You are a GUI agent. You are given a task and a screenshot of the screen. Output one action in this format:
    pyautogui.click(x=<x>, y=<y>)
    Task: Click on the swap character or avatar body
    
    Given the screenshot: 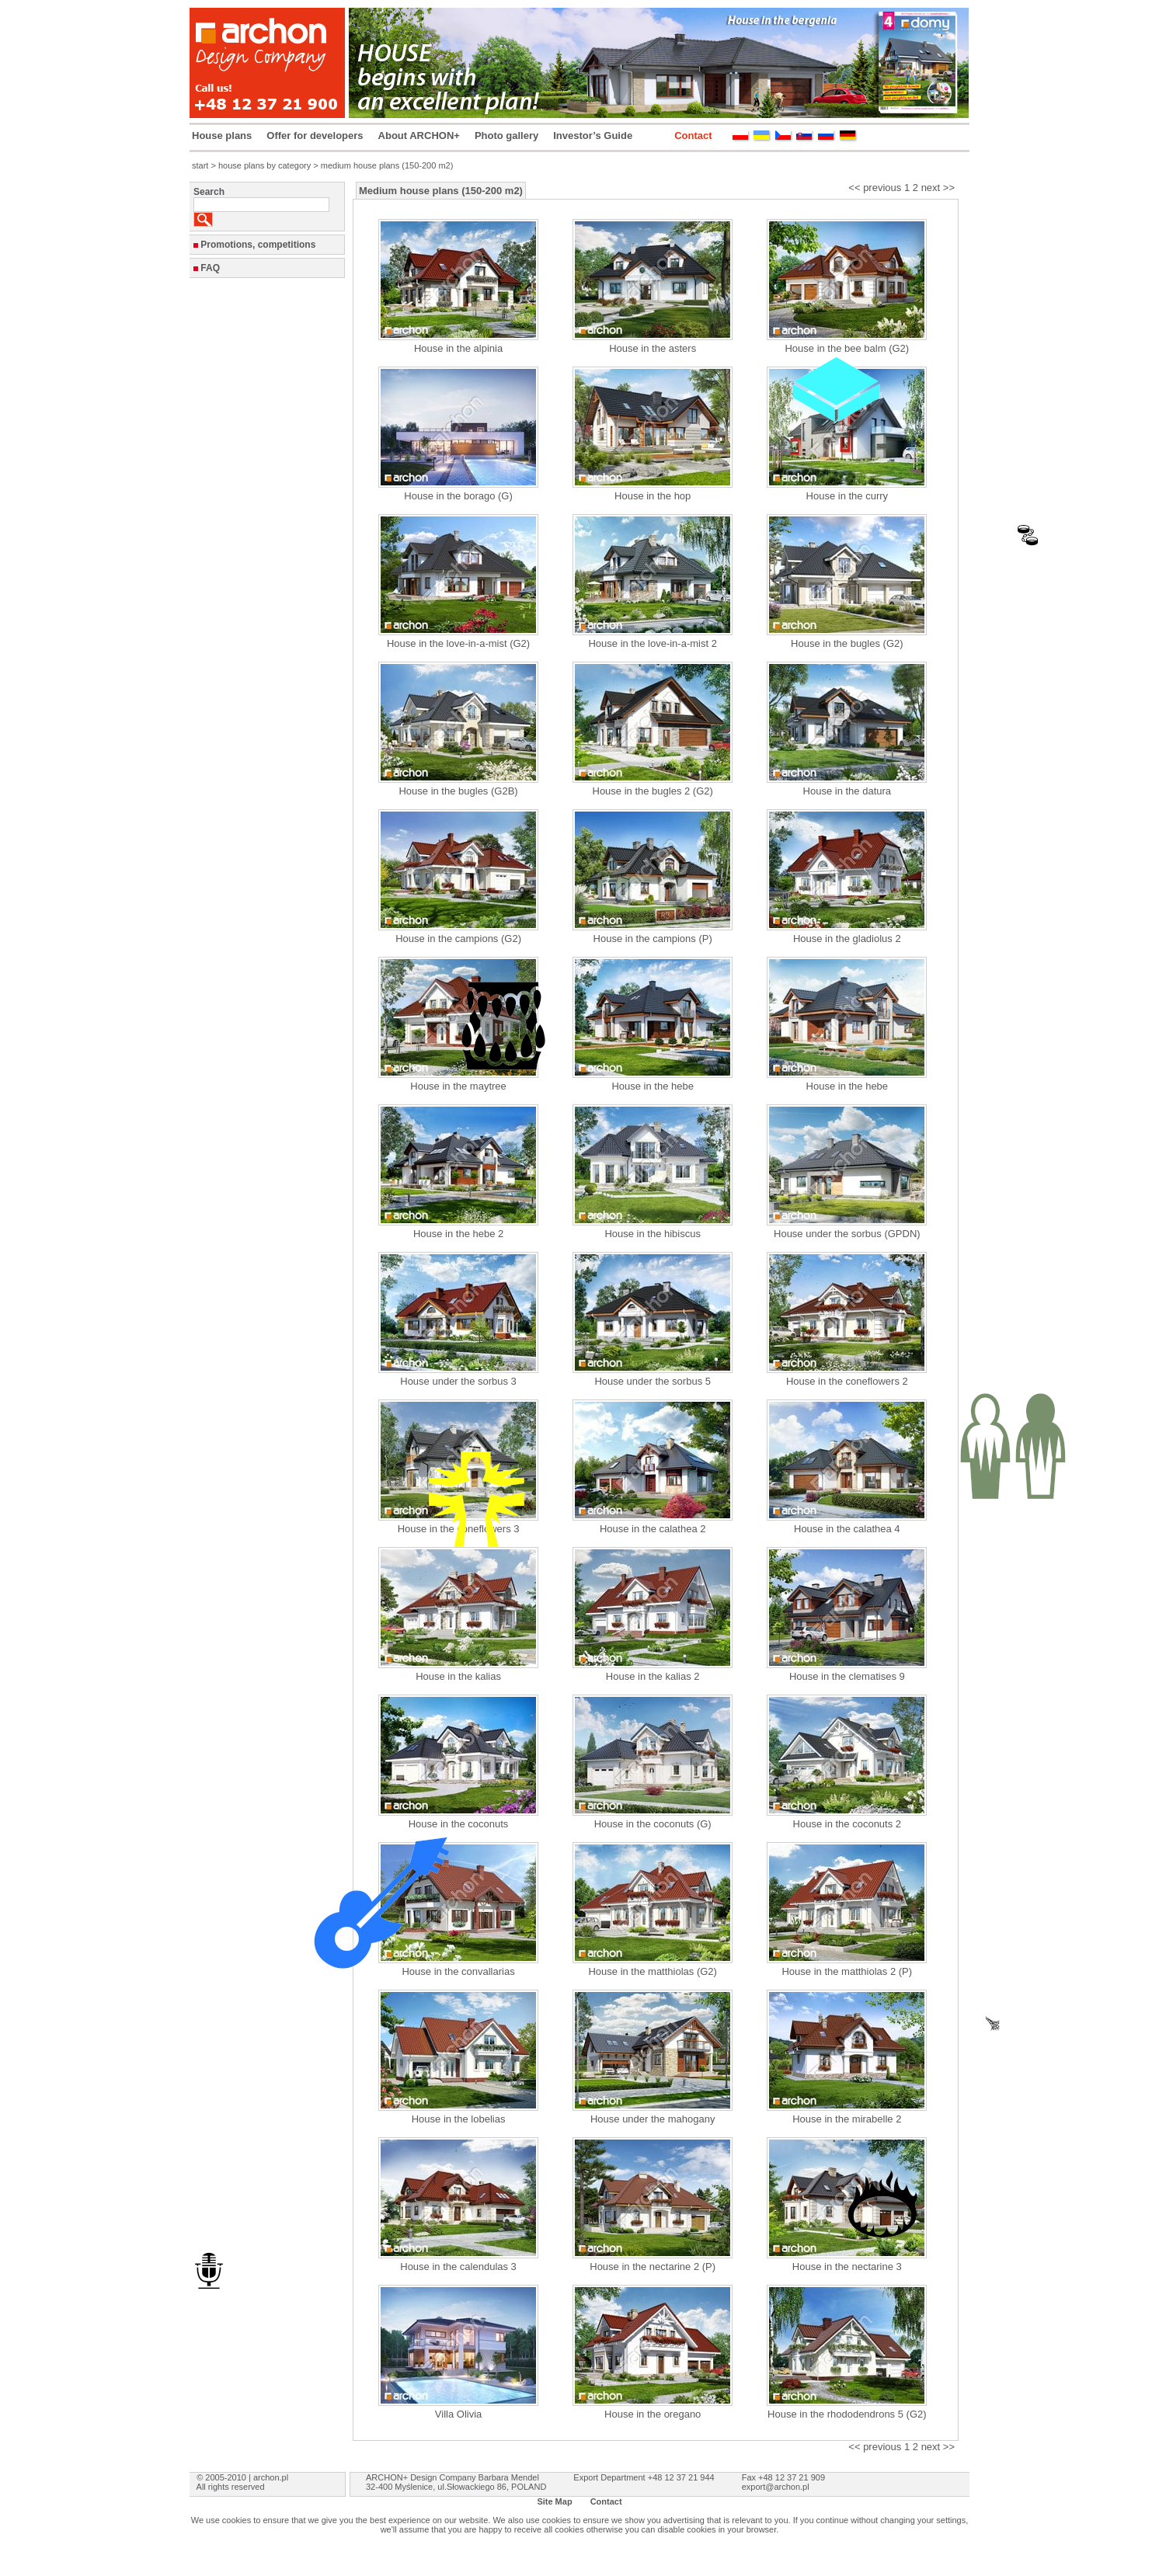 What is the action you would take?
    pyautogui.click(x=1013, y=1446)
    